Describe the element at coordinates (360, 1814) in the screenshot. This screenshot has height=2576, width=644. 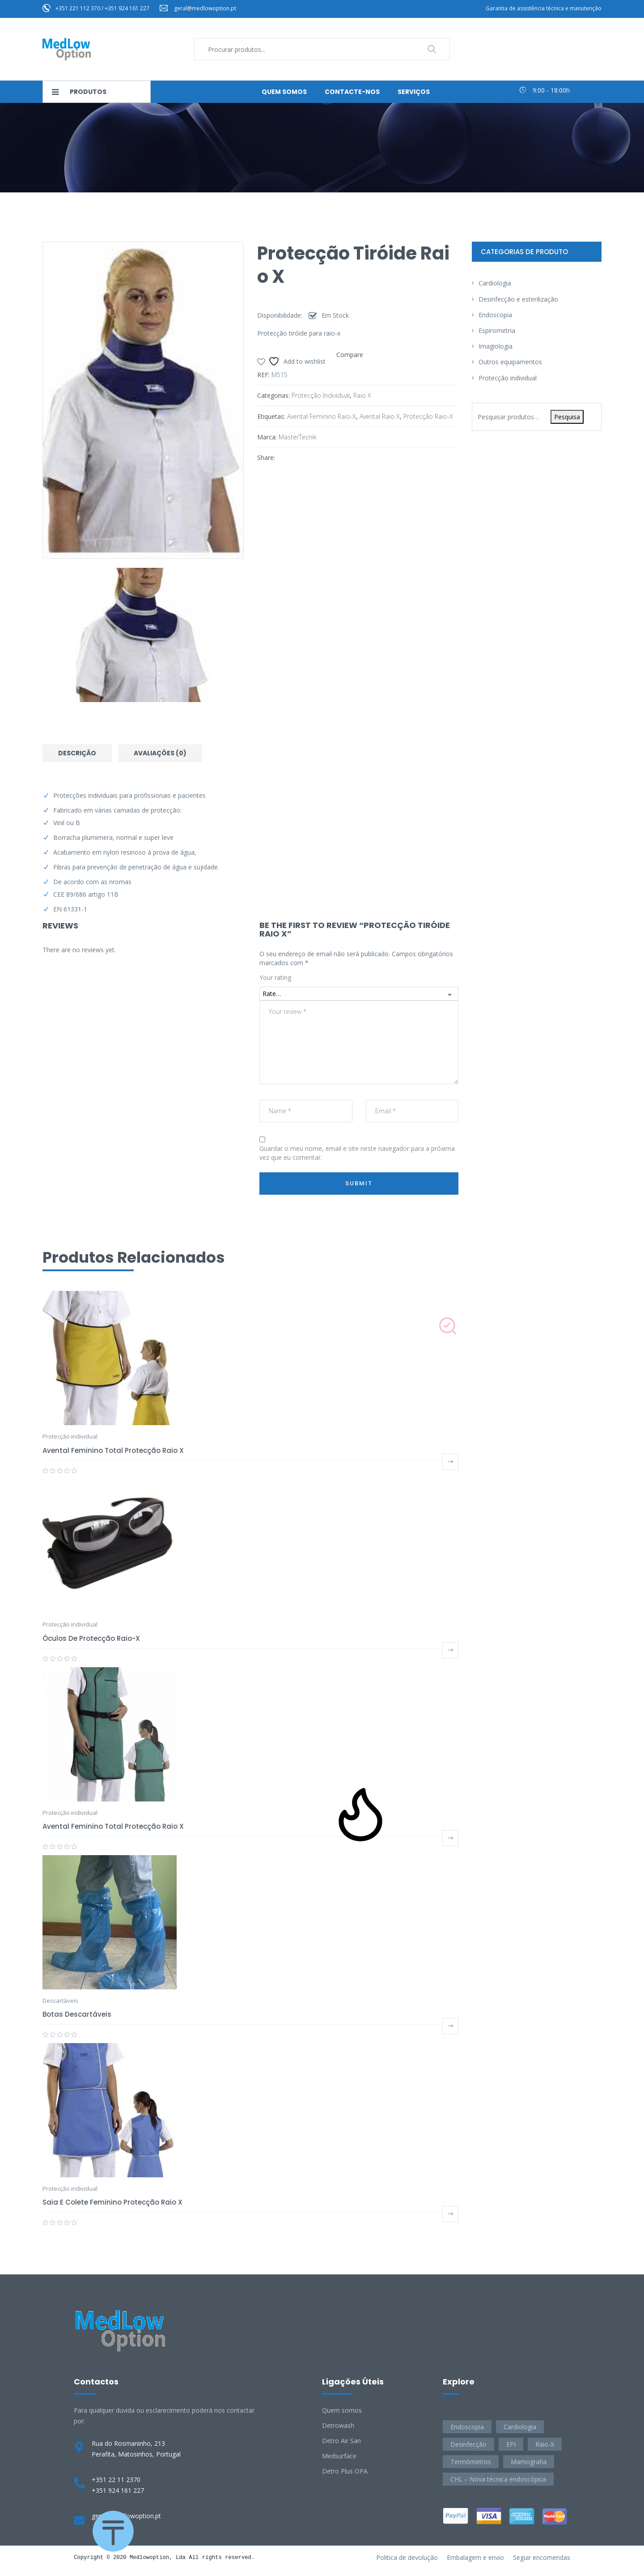
I see `view trending or hot content` at that location.